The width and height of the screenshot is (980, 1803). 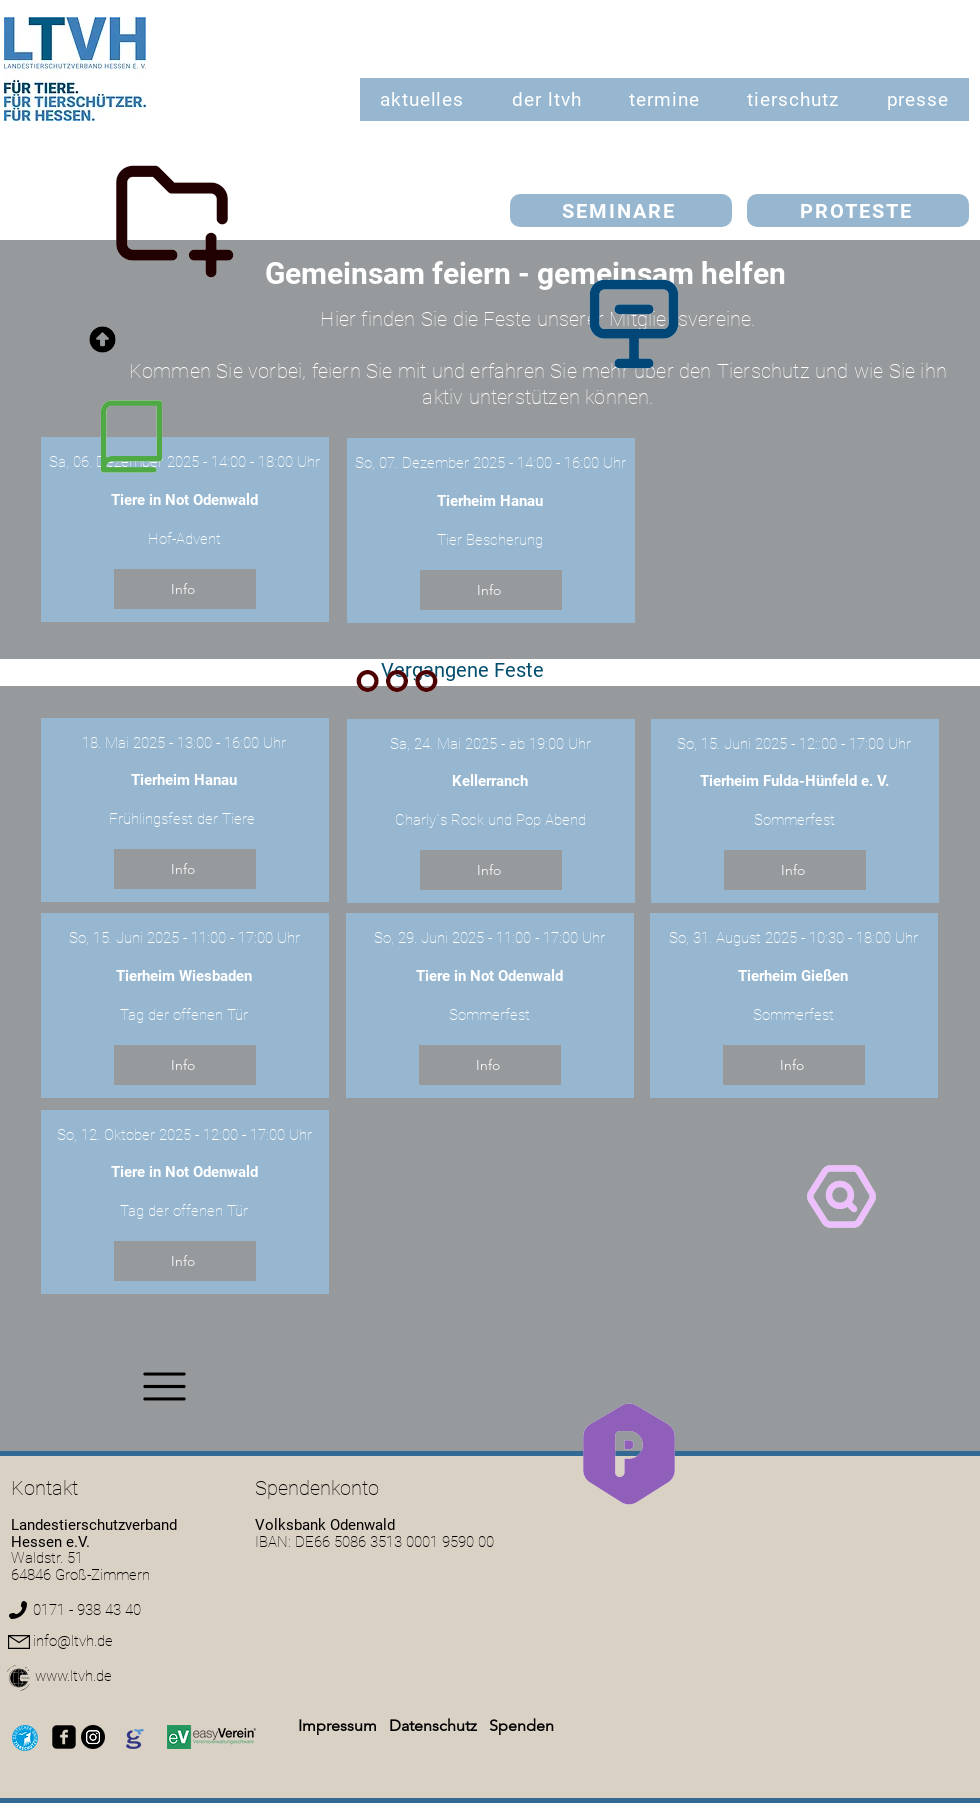 I want to click on create a new folder, so click(x=172, y=216).